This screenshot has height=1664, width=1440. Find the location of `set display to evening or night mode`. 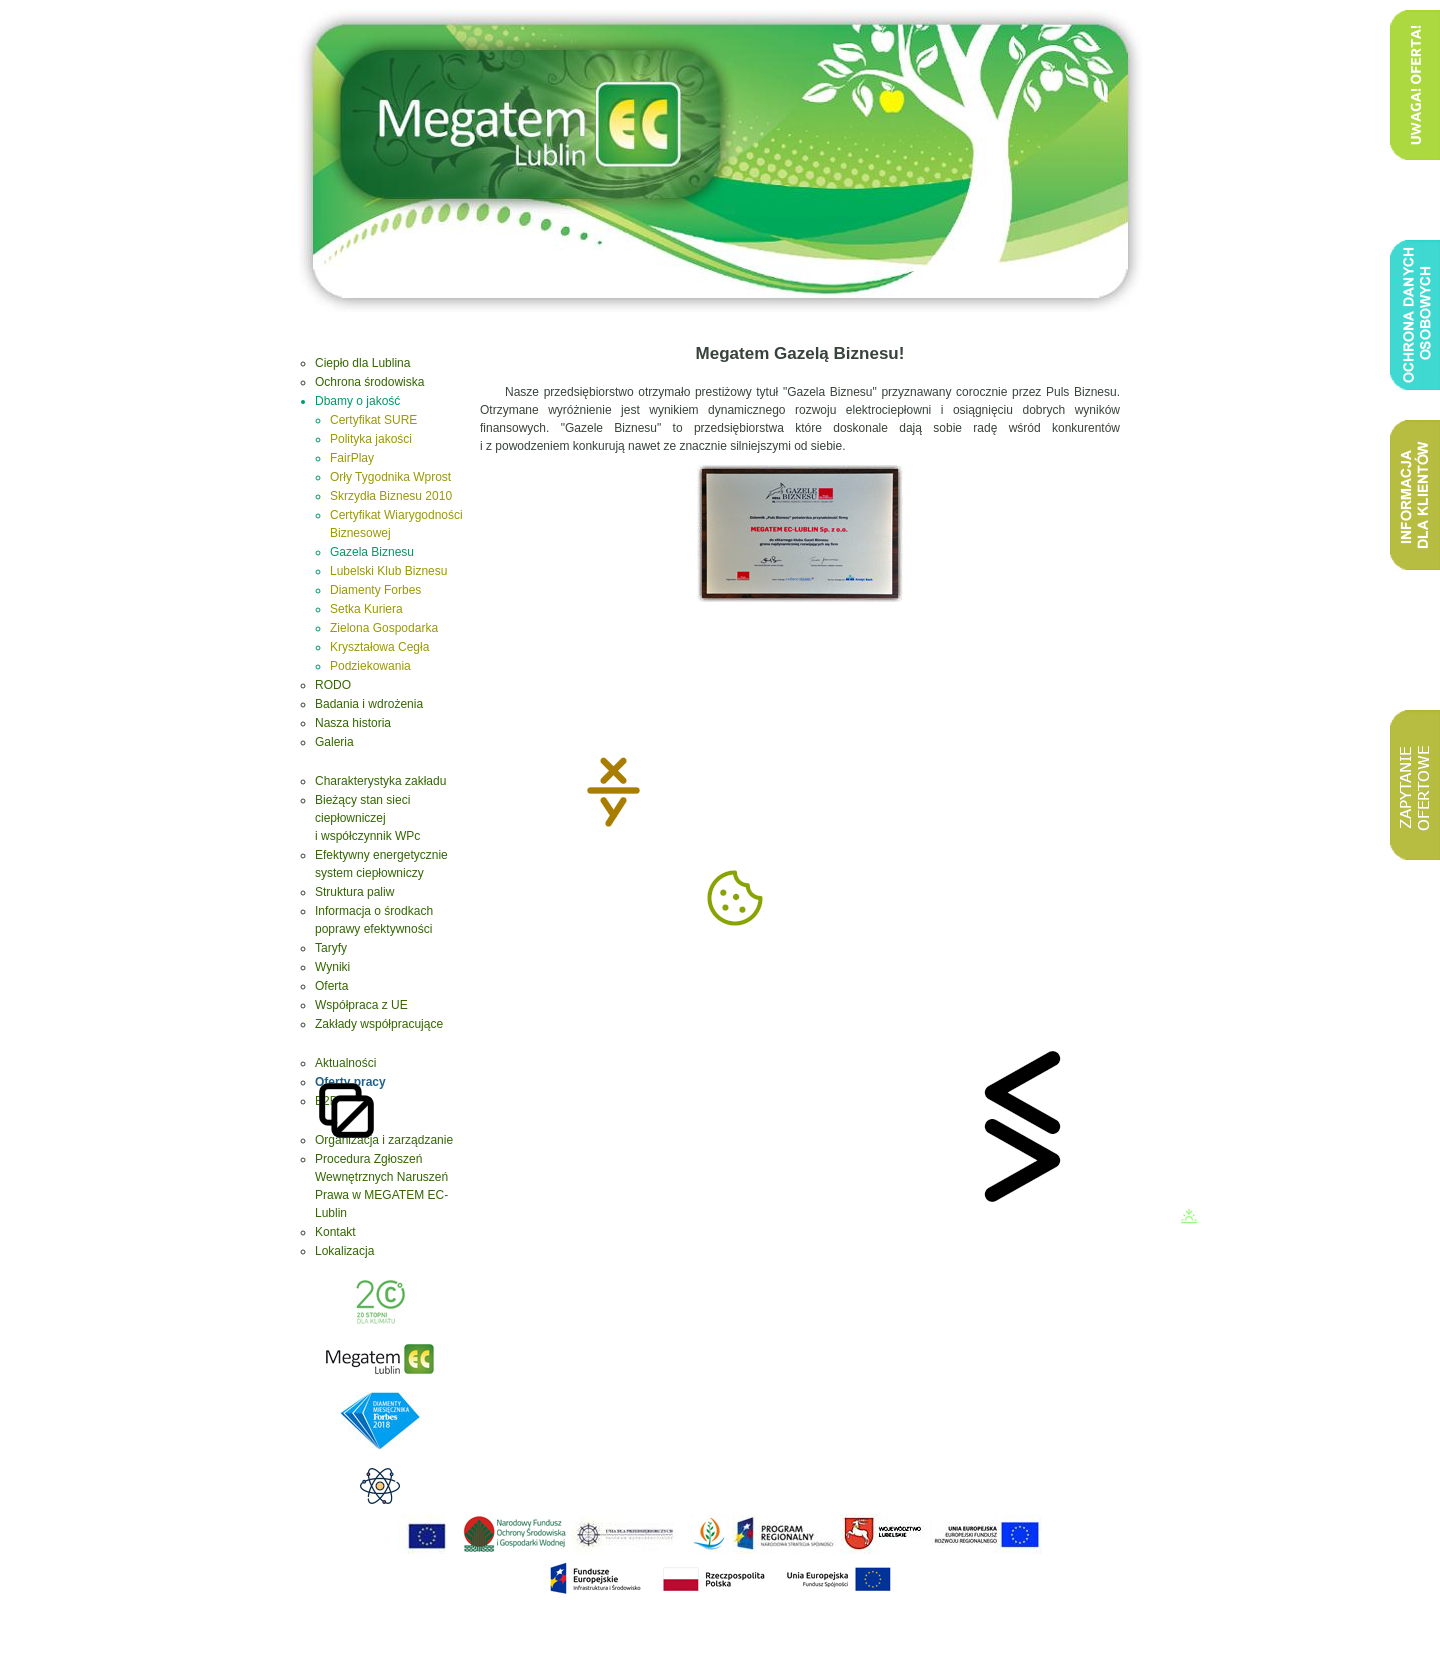

set display to evening or night mode is located at coordinates (1189, 1216).